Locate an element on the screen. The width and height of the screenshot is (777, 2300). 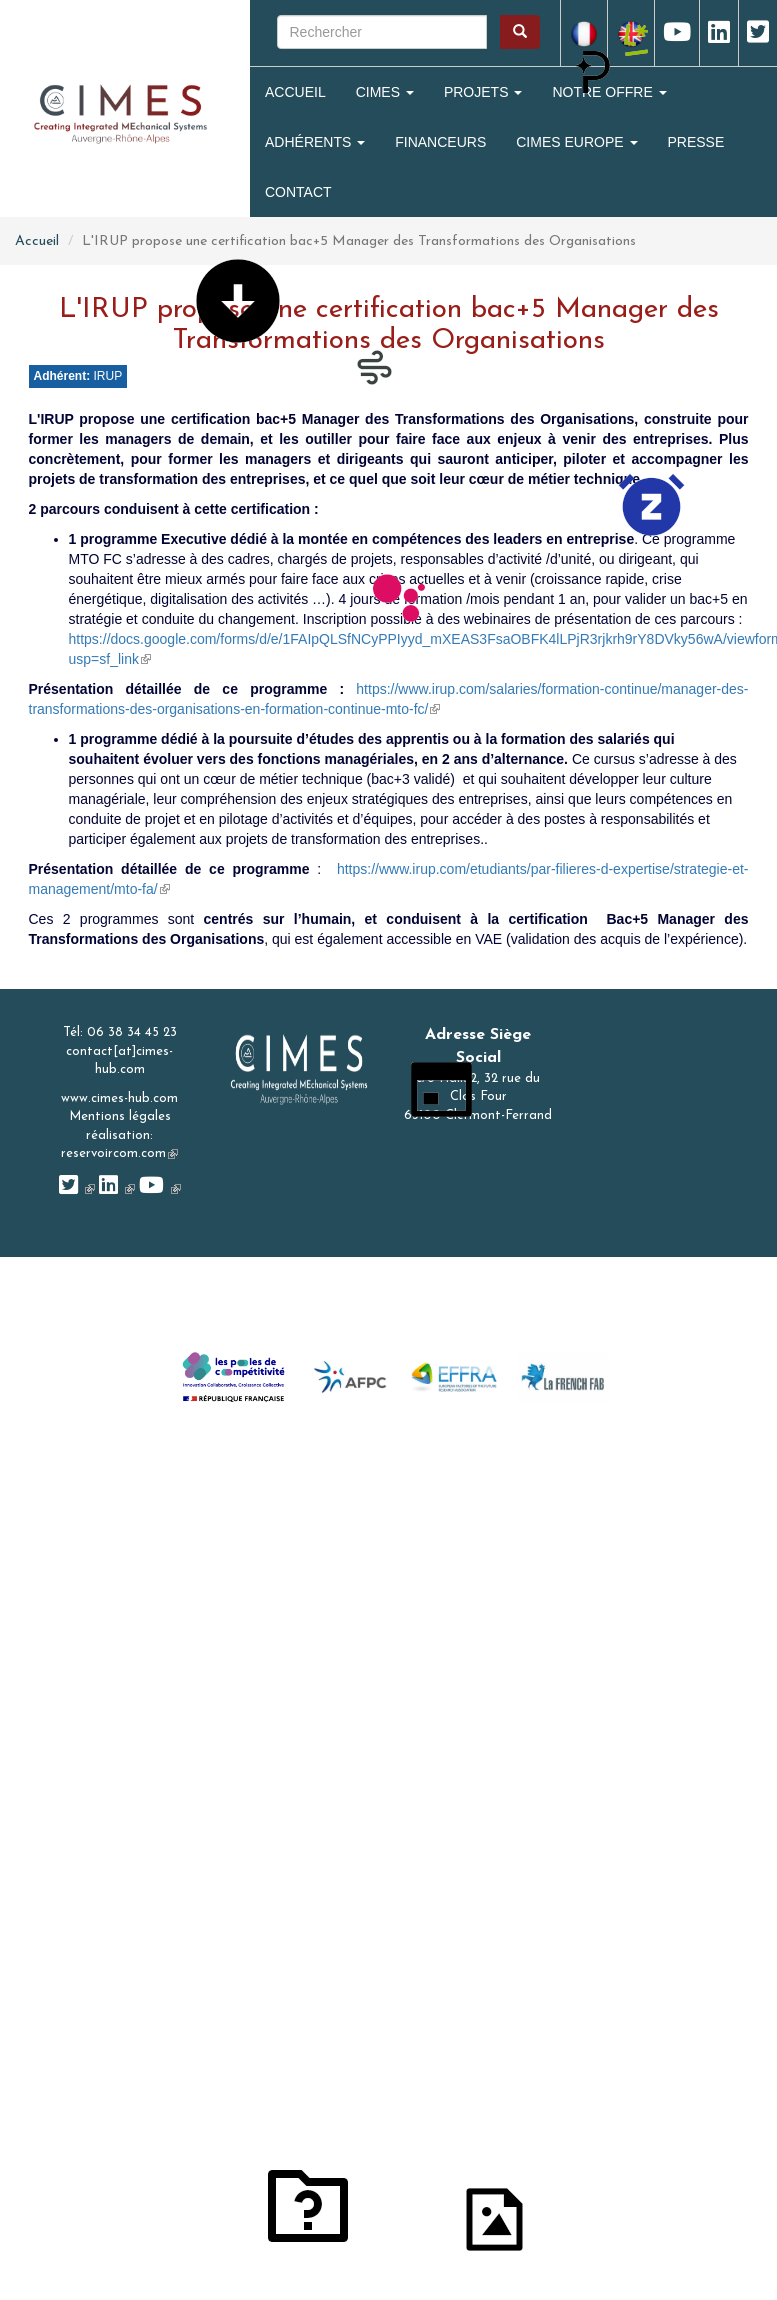
paddle payment platform logo is located at coordinates (593, 72).